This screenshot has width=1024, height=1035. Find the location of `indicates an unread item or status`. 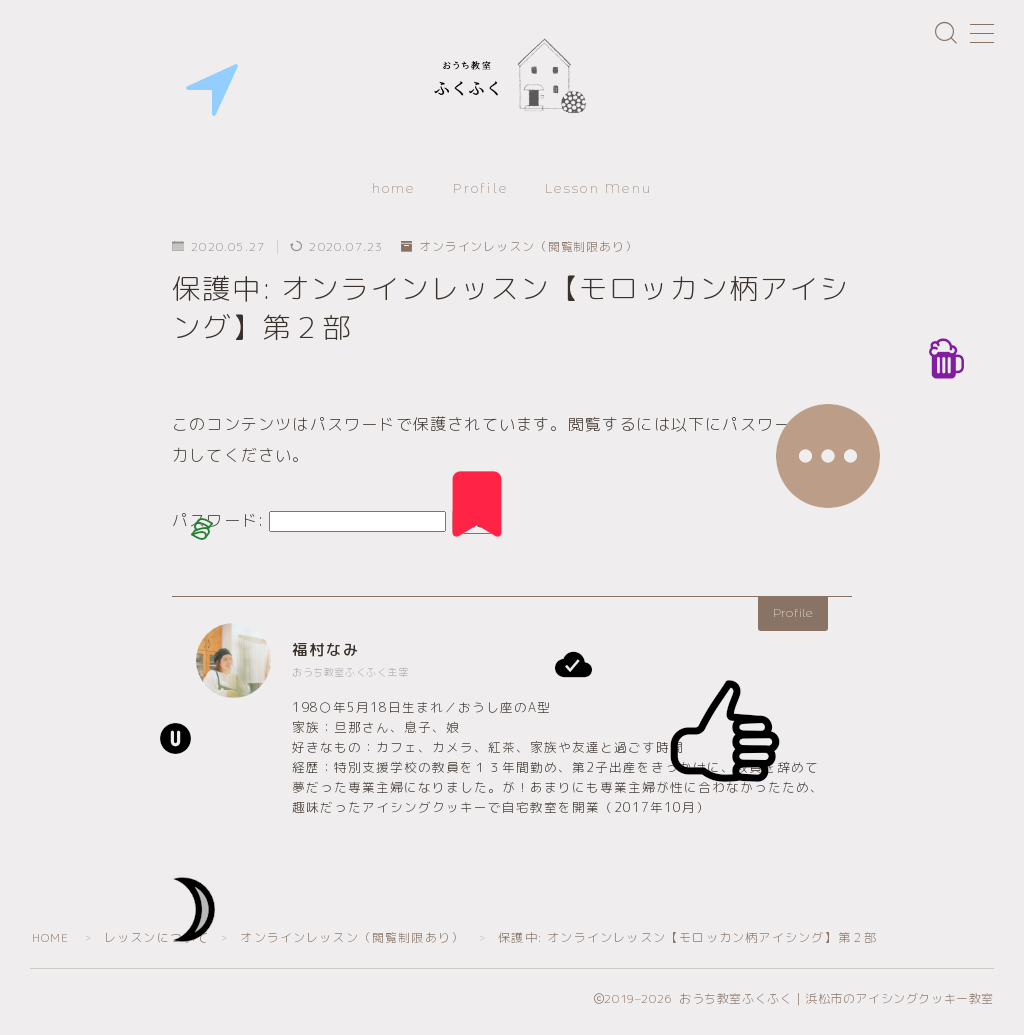

indicates an unread item or status is located at coordinates (175, 738).